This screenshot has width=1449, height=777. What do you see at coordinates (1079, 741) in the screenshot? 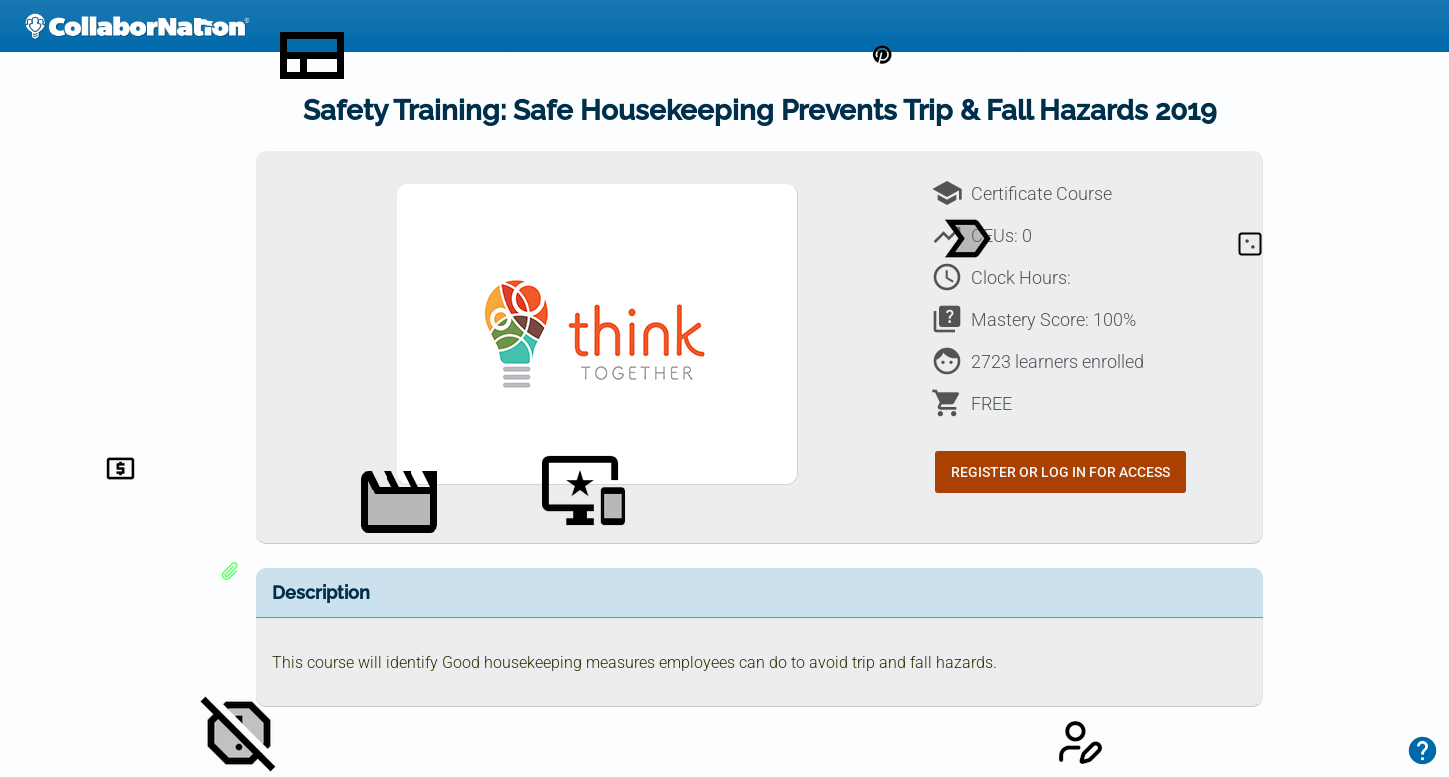
I see `edit your profile` at bounding box center [1079, 741].